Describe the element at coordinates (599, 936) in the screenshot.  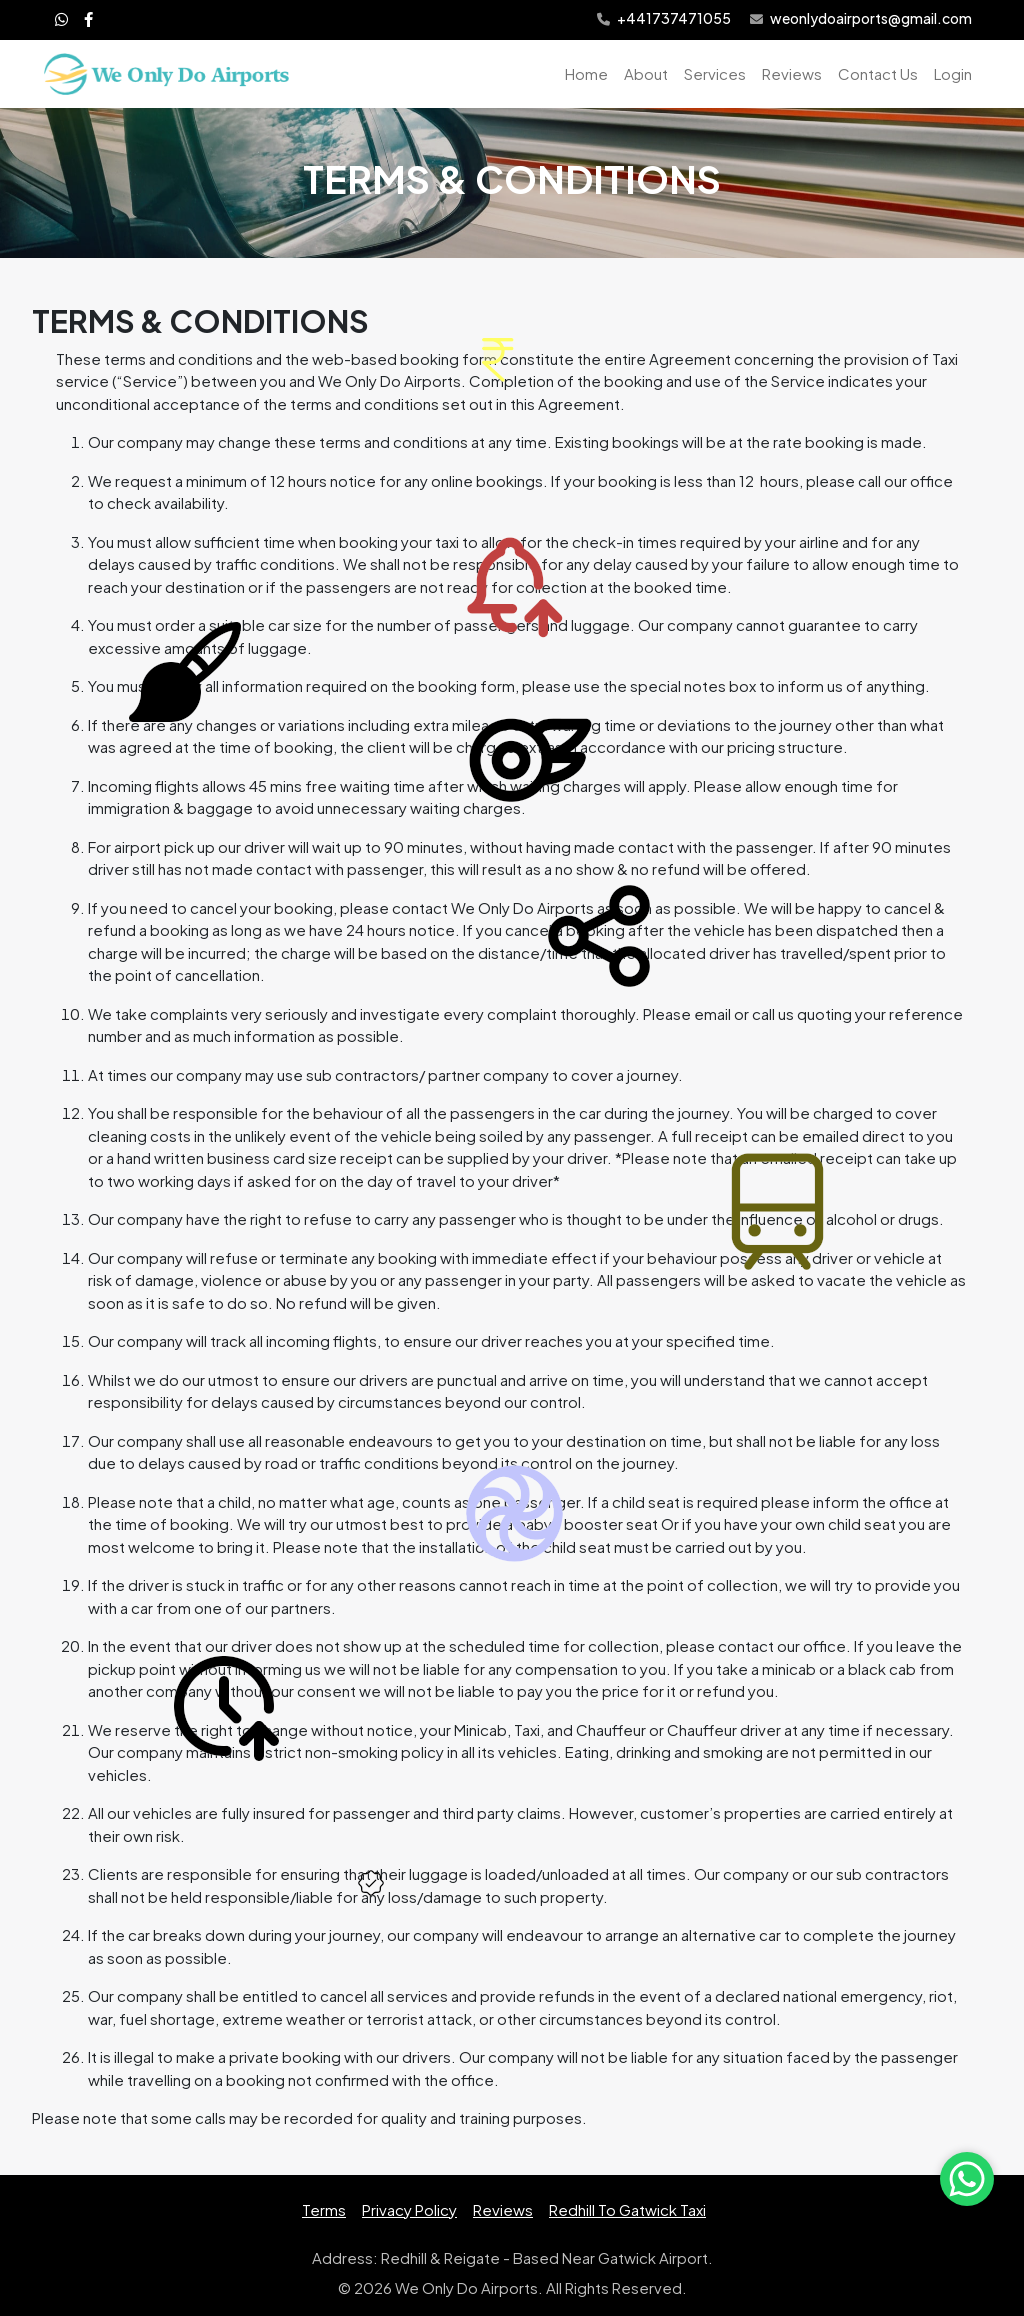
I see `share content with others` at that location.